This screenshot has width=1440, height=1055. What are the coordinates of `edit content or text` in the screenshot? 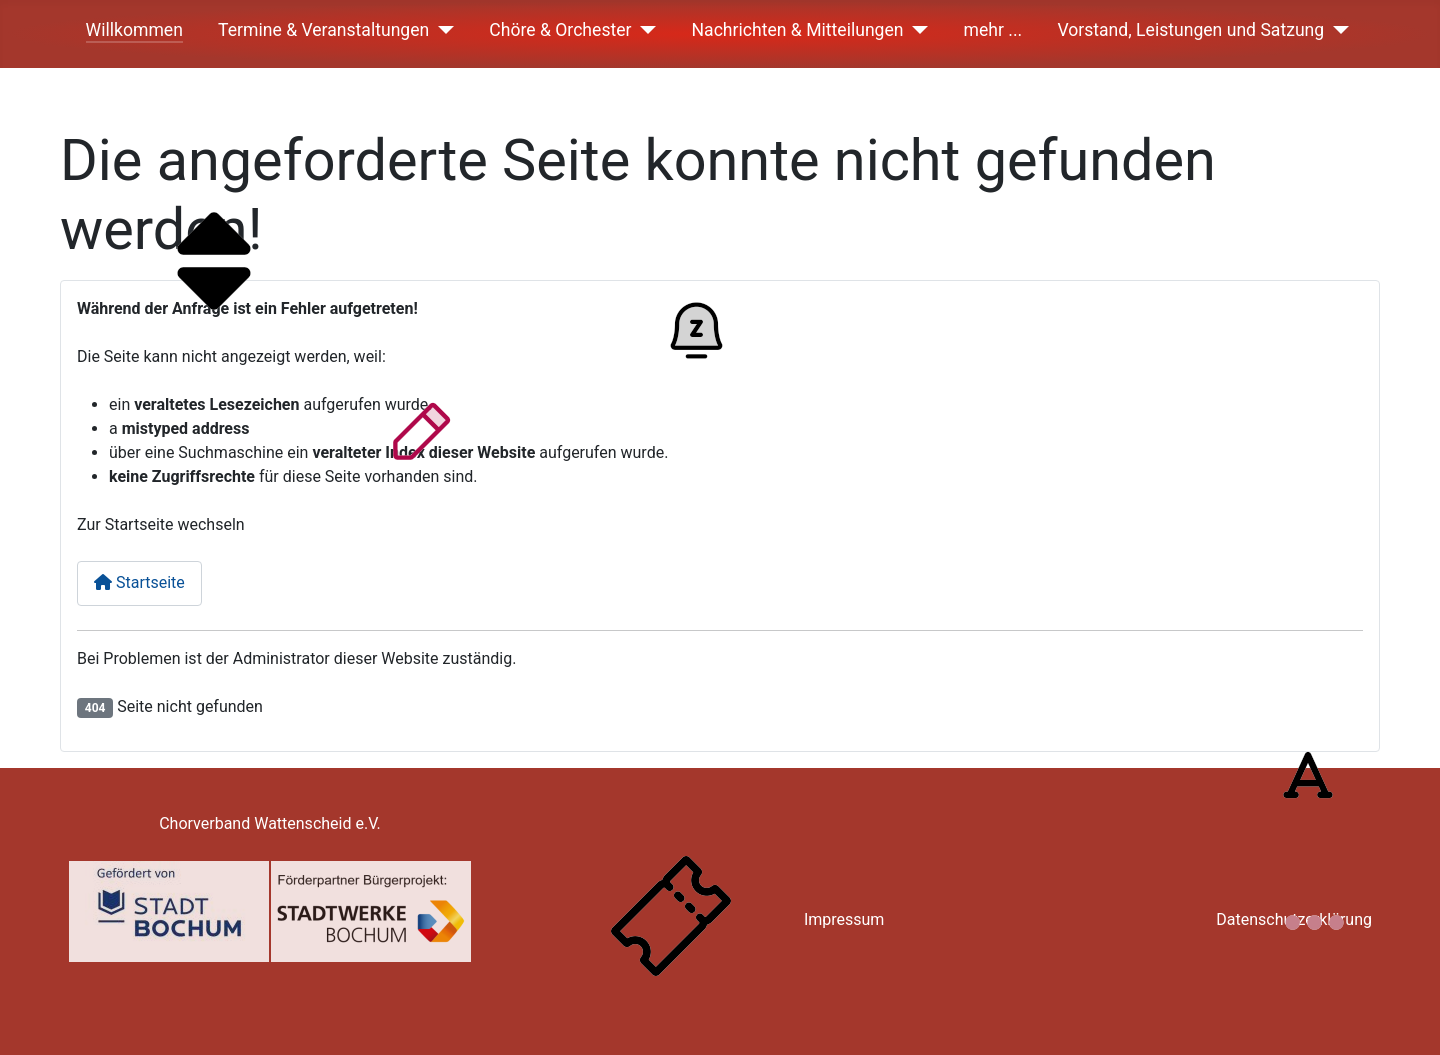 It's located at (420, 432).